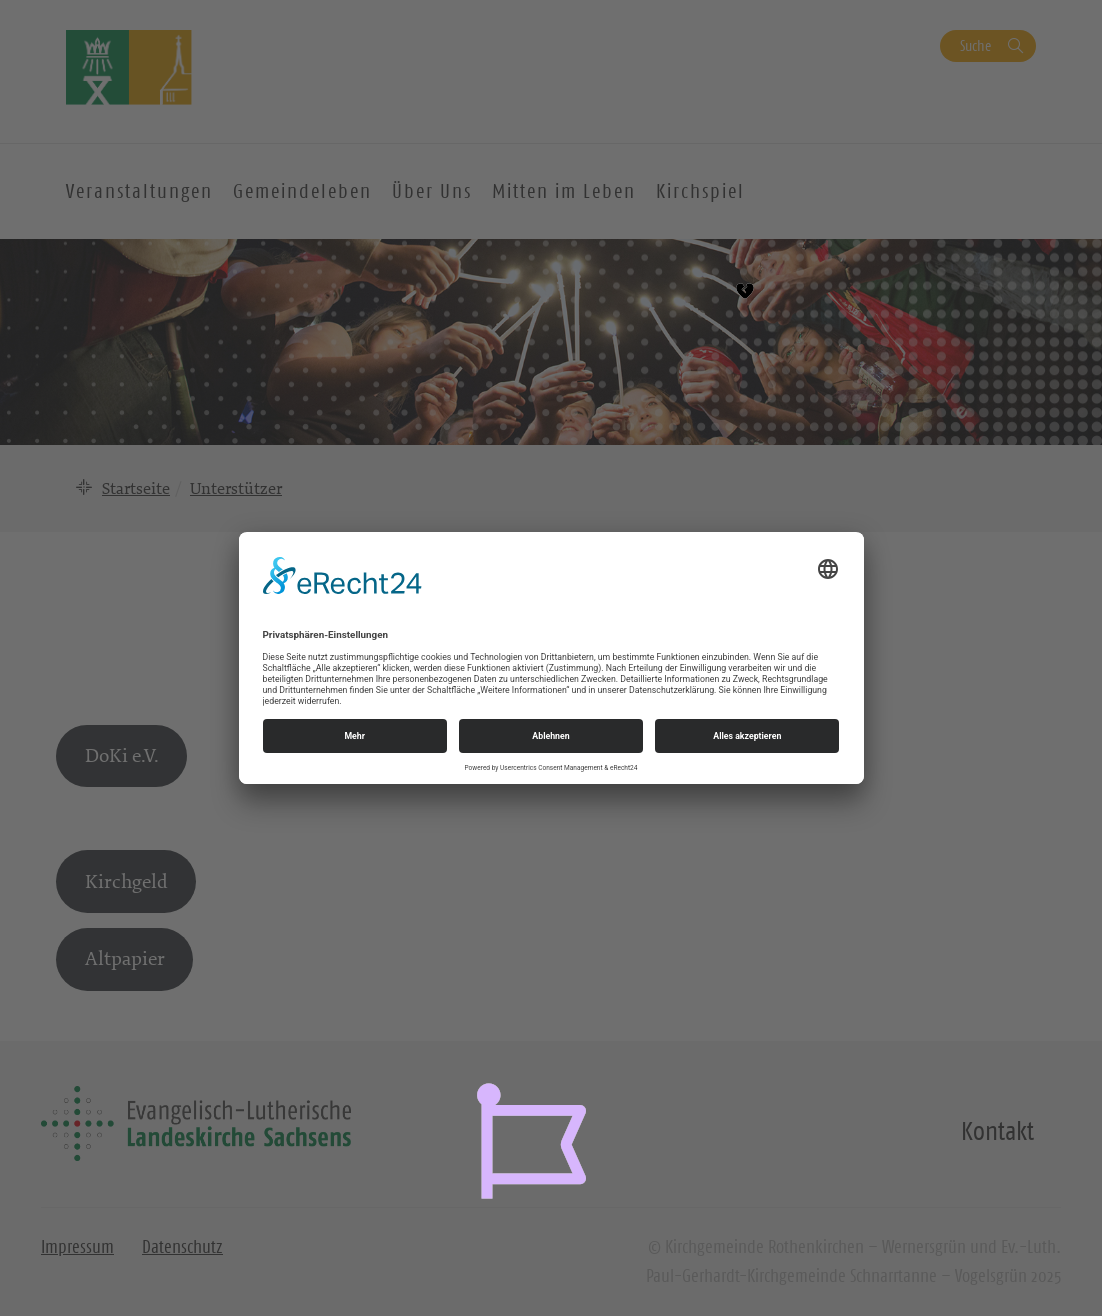 This screenshot has height=1316, width=1102. I want to click on unlike or remove from favorites, so click(745, 291).